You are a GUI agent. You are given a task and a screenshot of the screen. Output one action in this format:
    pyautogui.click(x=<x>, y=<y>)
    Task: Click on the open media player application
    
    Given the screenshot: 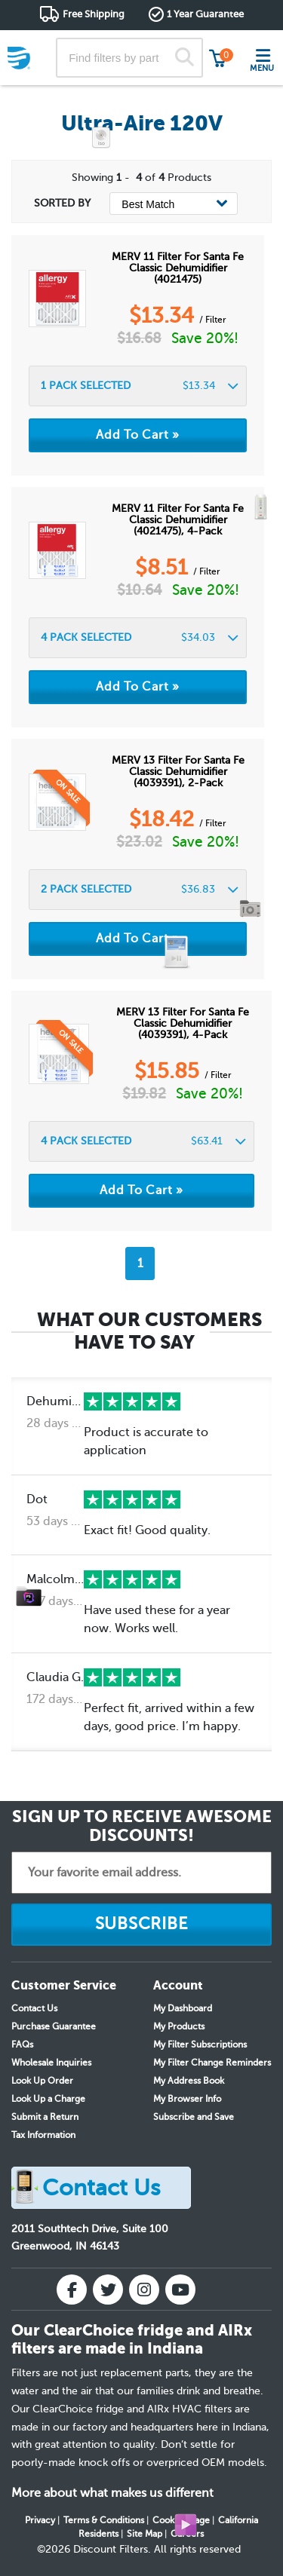 What is the action you would take?
    pyautogui.click(x=177, y=952)
    